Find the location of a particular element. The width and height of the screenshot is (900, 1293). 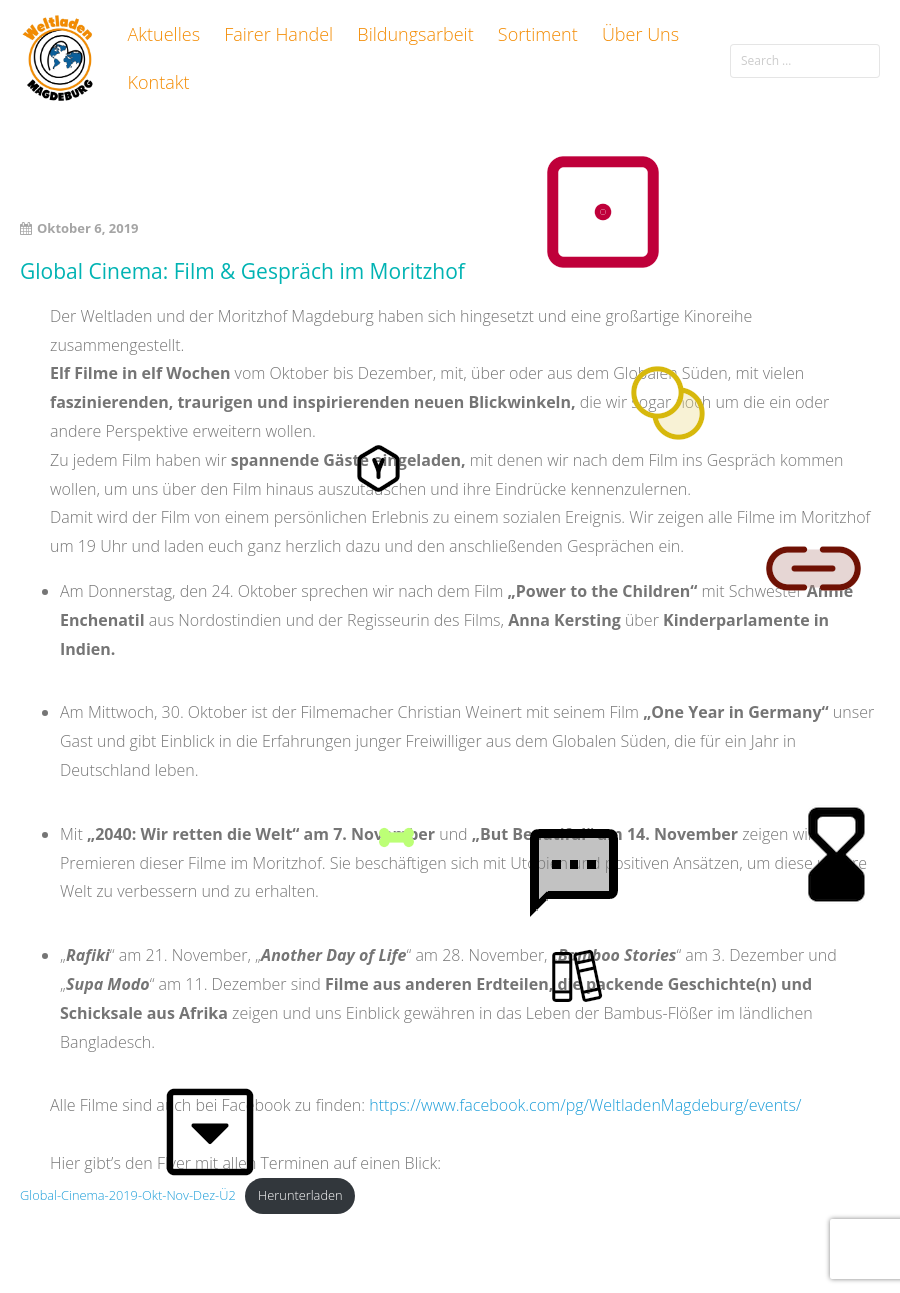

access your library or bookshelf is located at coordinates (575, 977).